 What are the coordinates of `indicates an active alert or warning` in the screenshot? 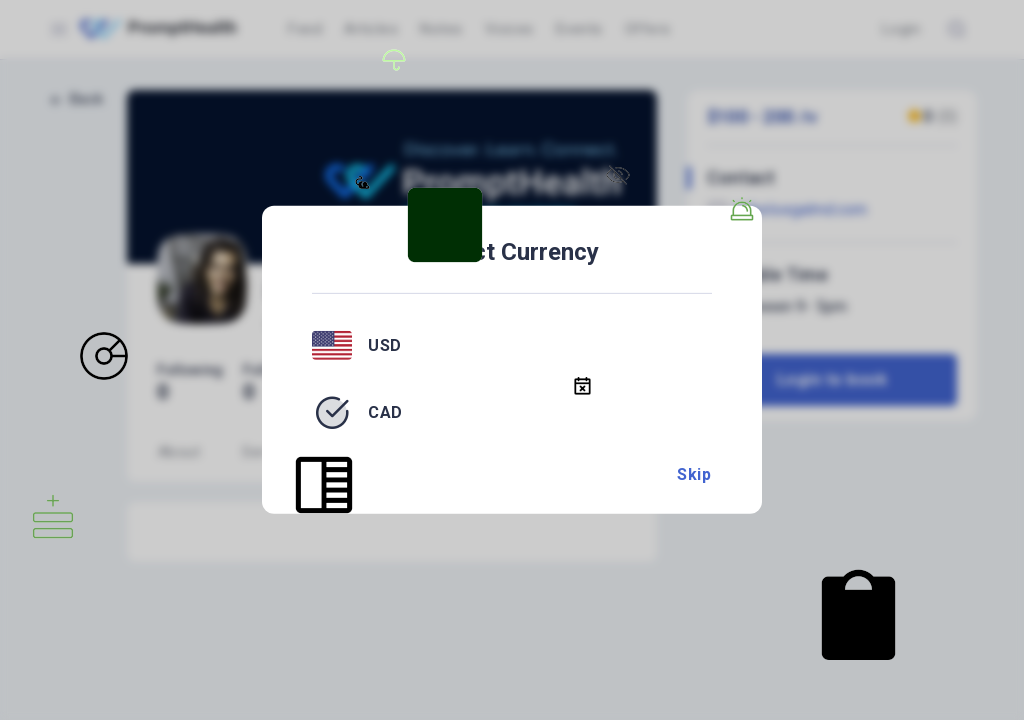 It's located at (742, 211).